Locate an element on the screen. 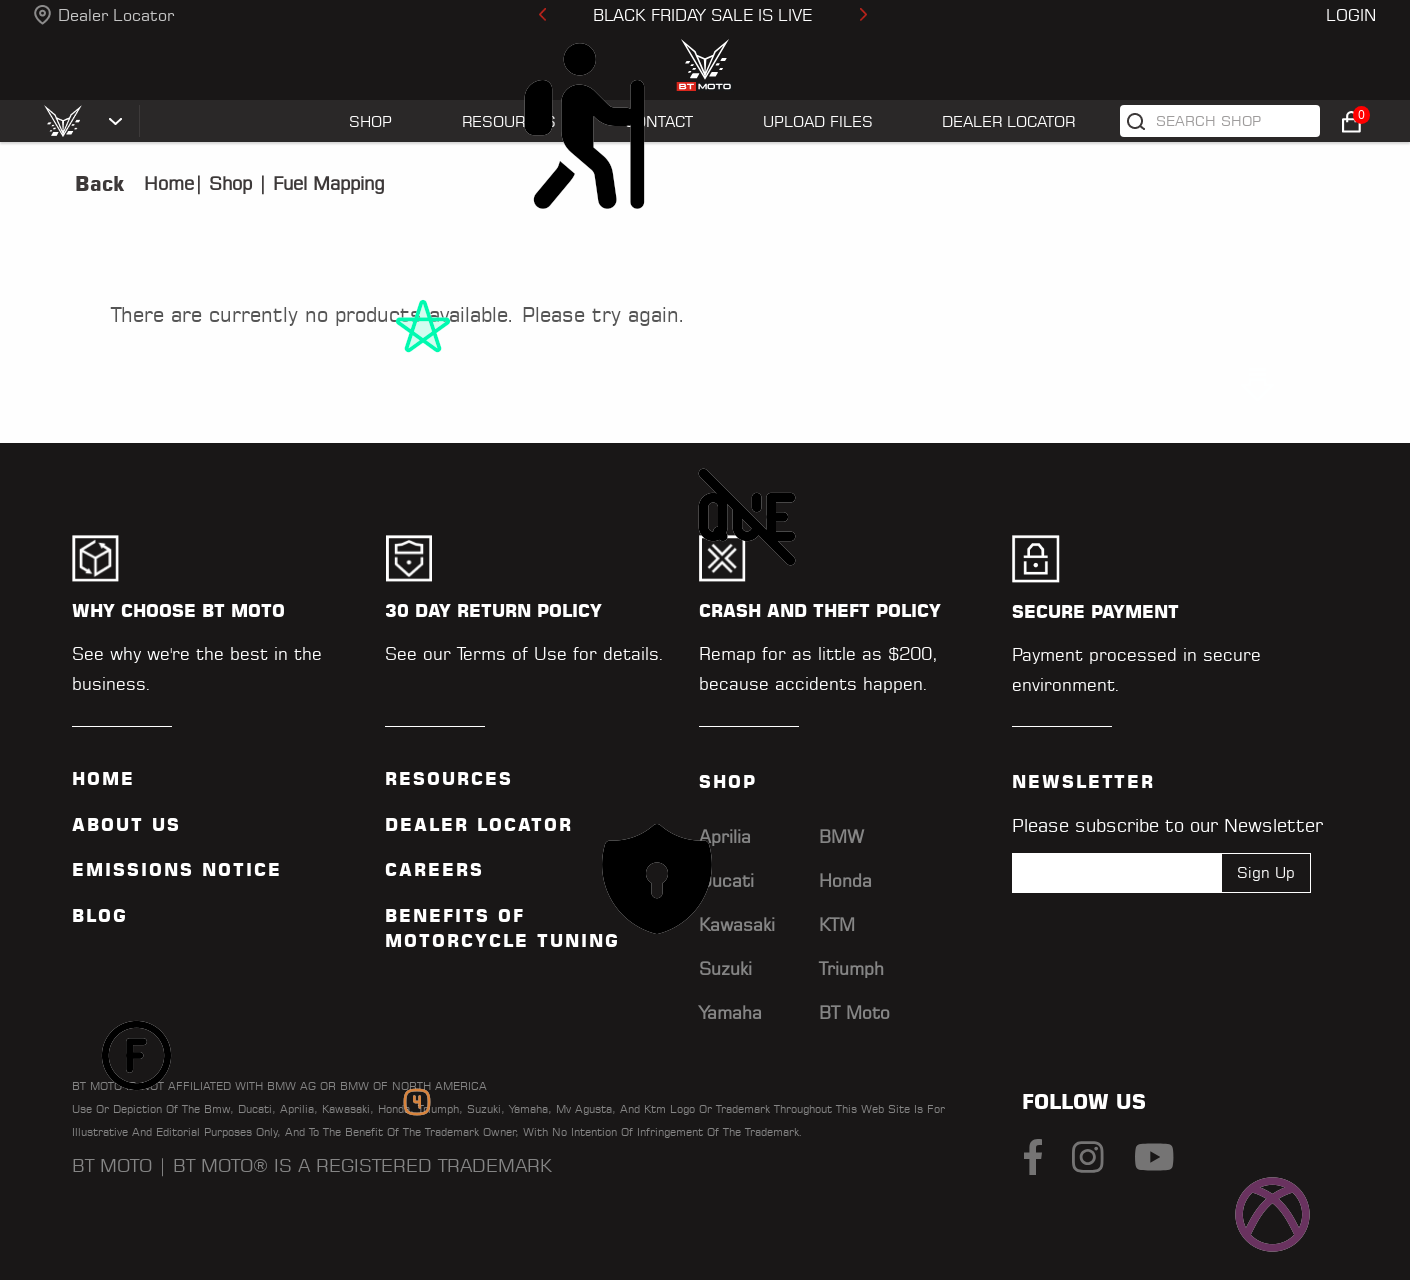  download file or content is located at coordinates (1257, 383).